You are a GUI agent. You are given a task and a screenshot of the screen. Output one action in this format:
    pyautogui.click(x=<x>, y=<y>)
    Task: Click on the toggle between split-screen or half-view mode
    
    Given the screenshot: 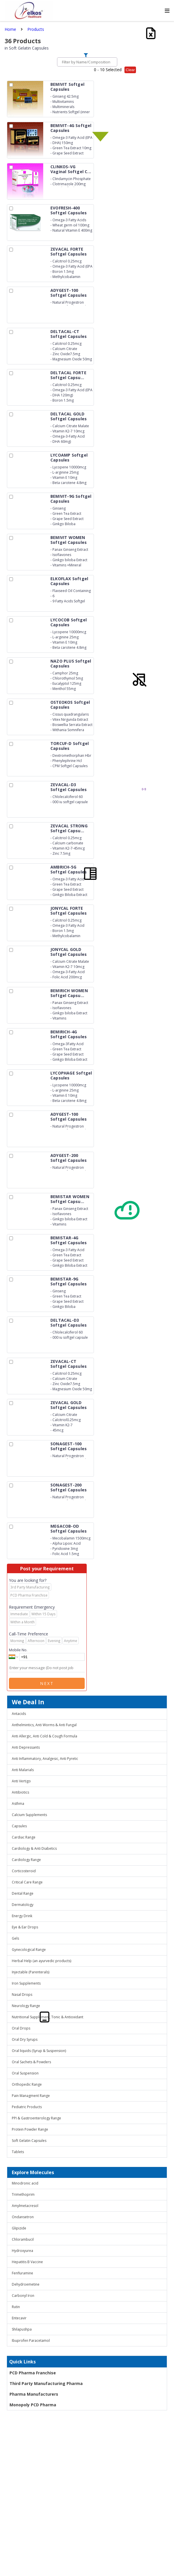 What is the action you would take?
    pyautogui.click(x=90, y=873)
    